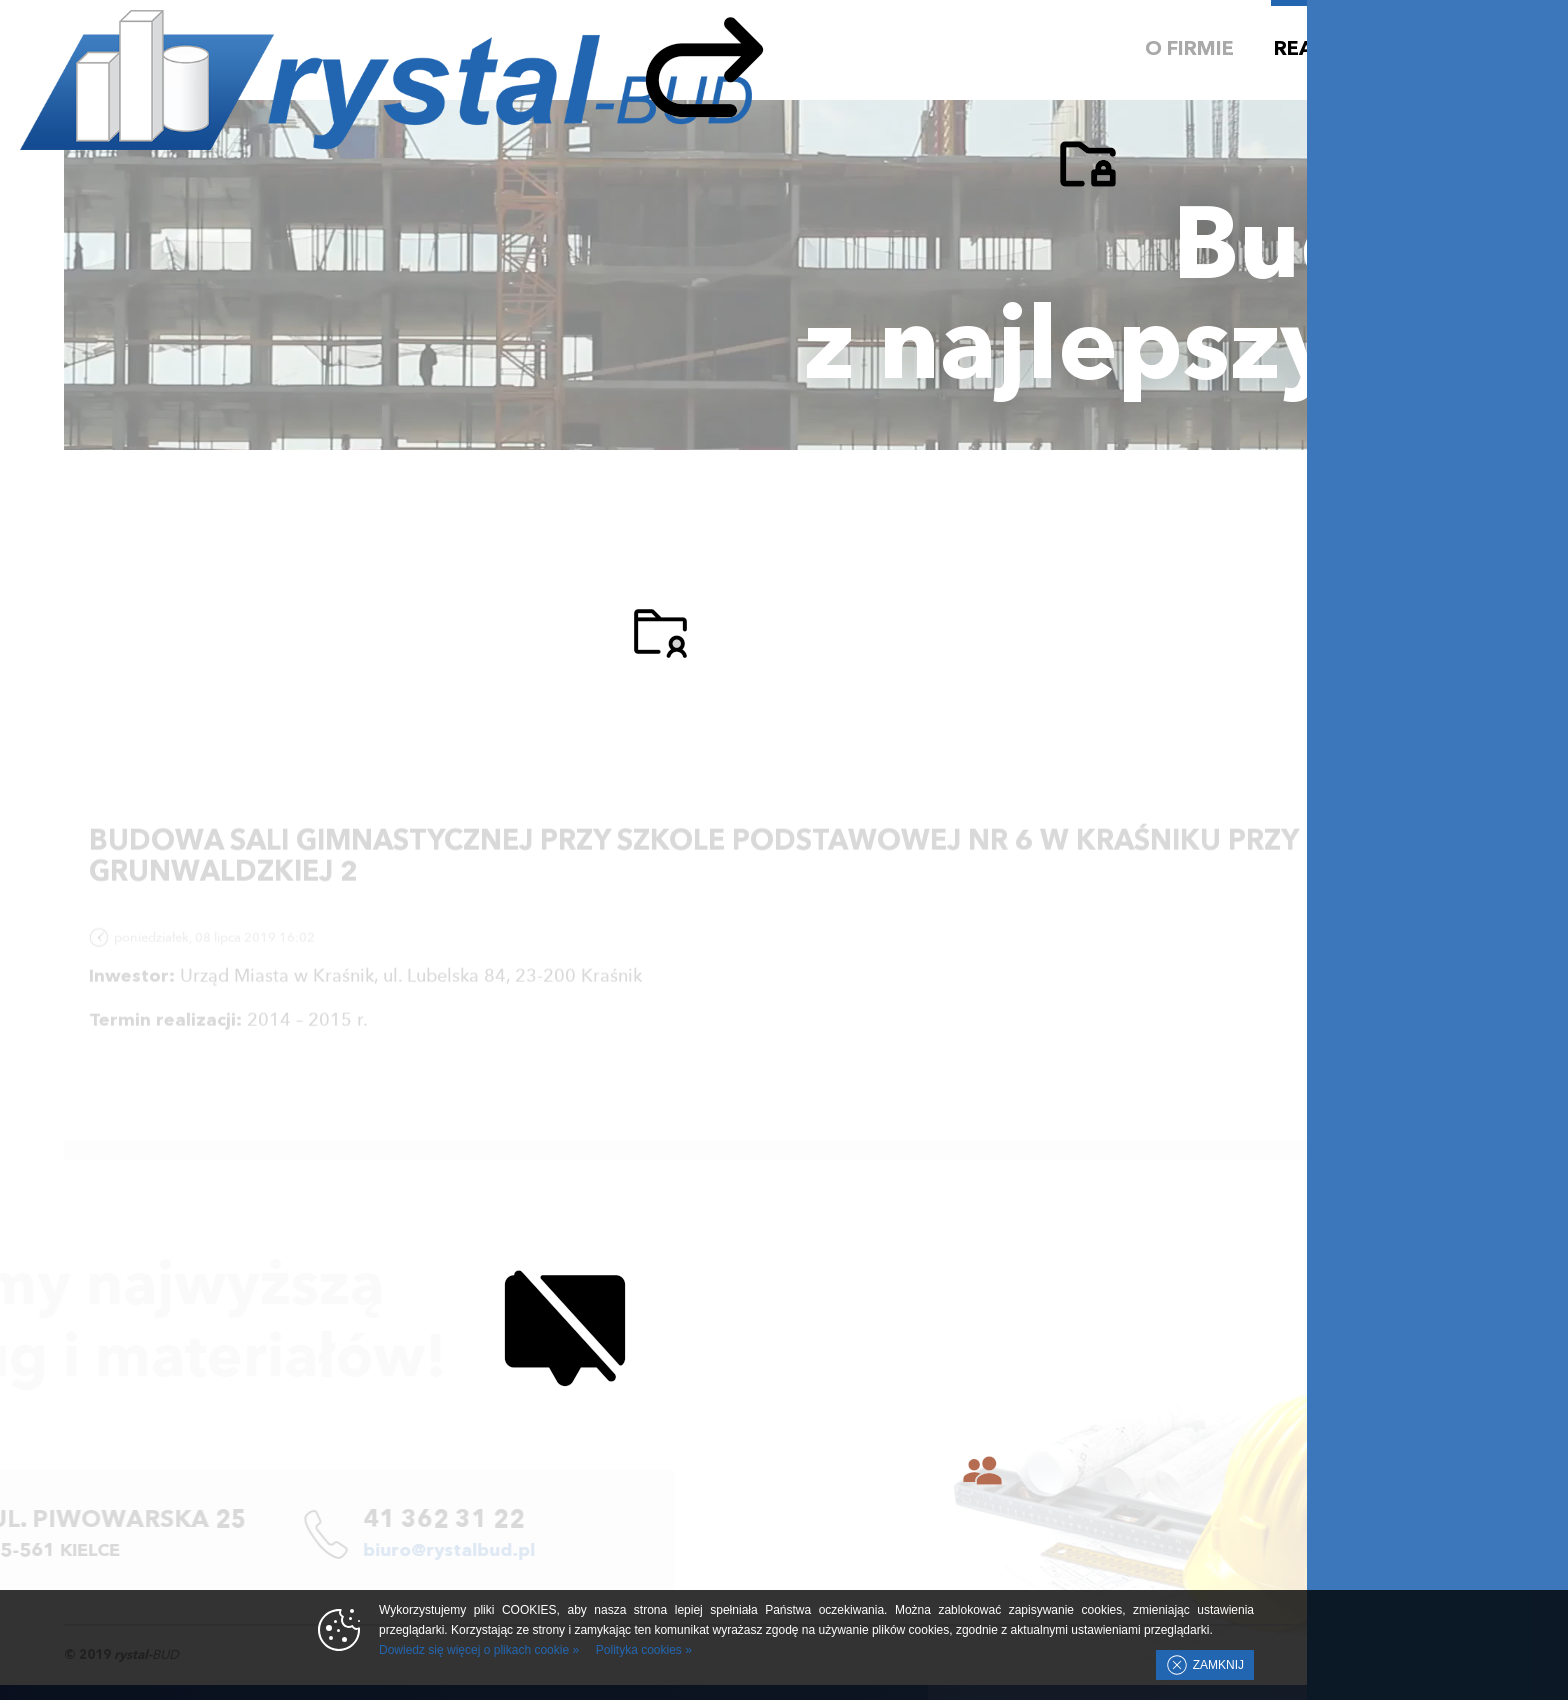  What do you see at coordinates (565, 1326) in the screenshot?
I see `mute or disable chat notifications` at bounding box center [565, 1326].